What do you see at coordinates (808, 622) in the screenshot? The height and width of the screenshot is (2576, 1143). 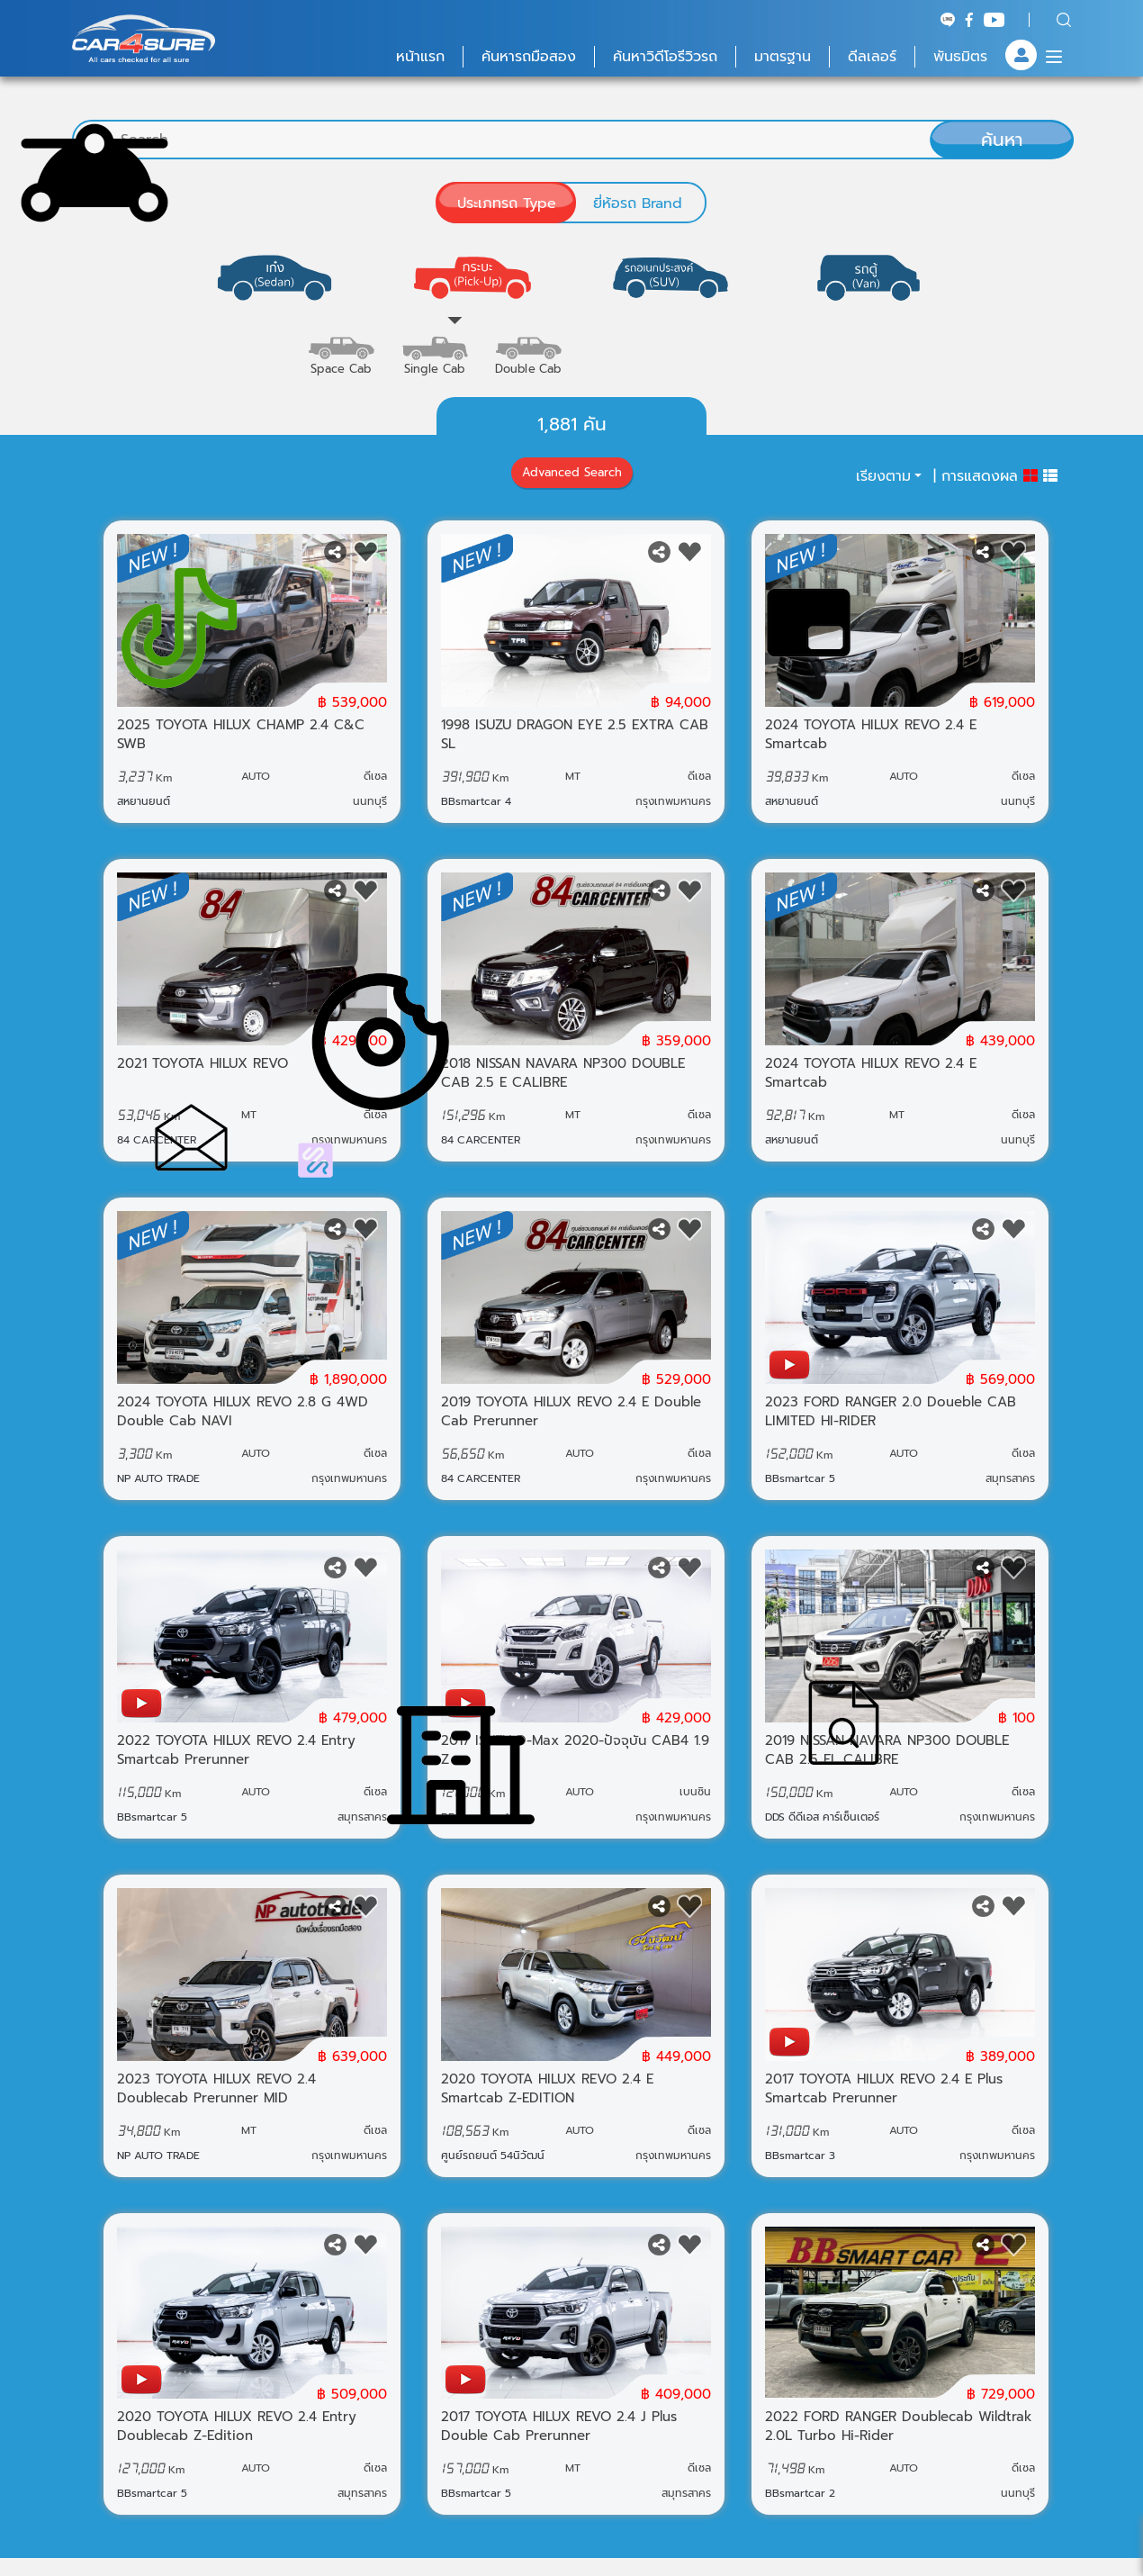 I see `add a watermark or branding overlay to content` at bounding box center [808, 622].